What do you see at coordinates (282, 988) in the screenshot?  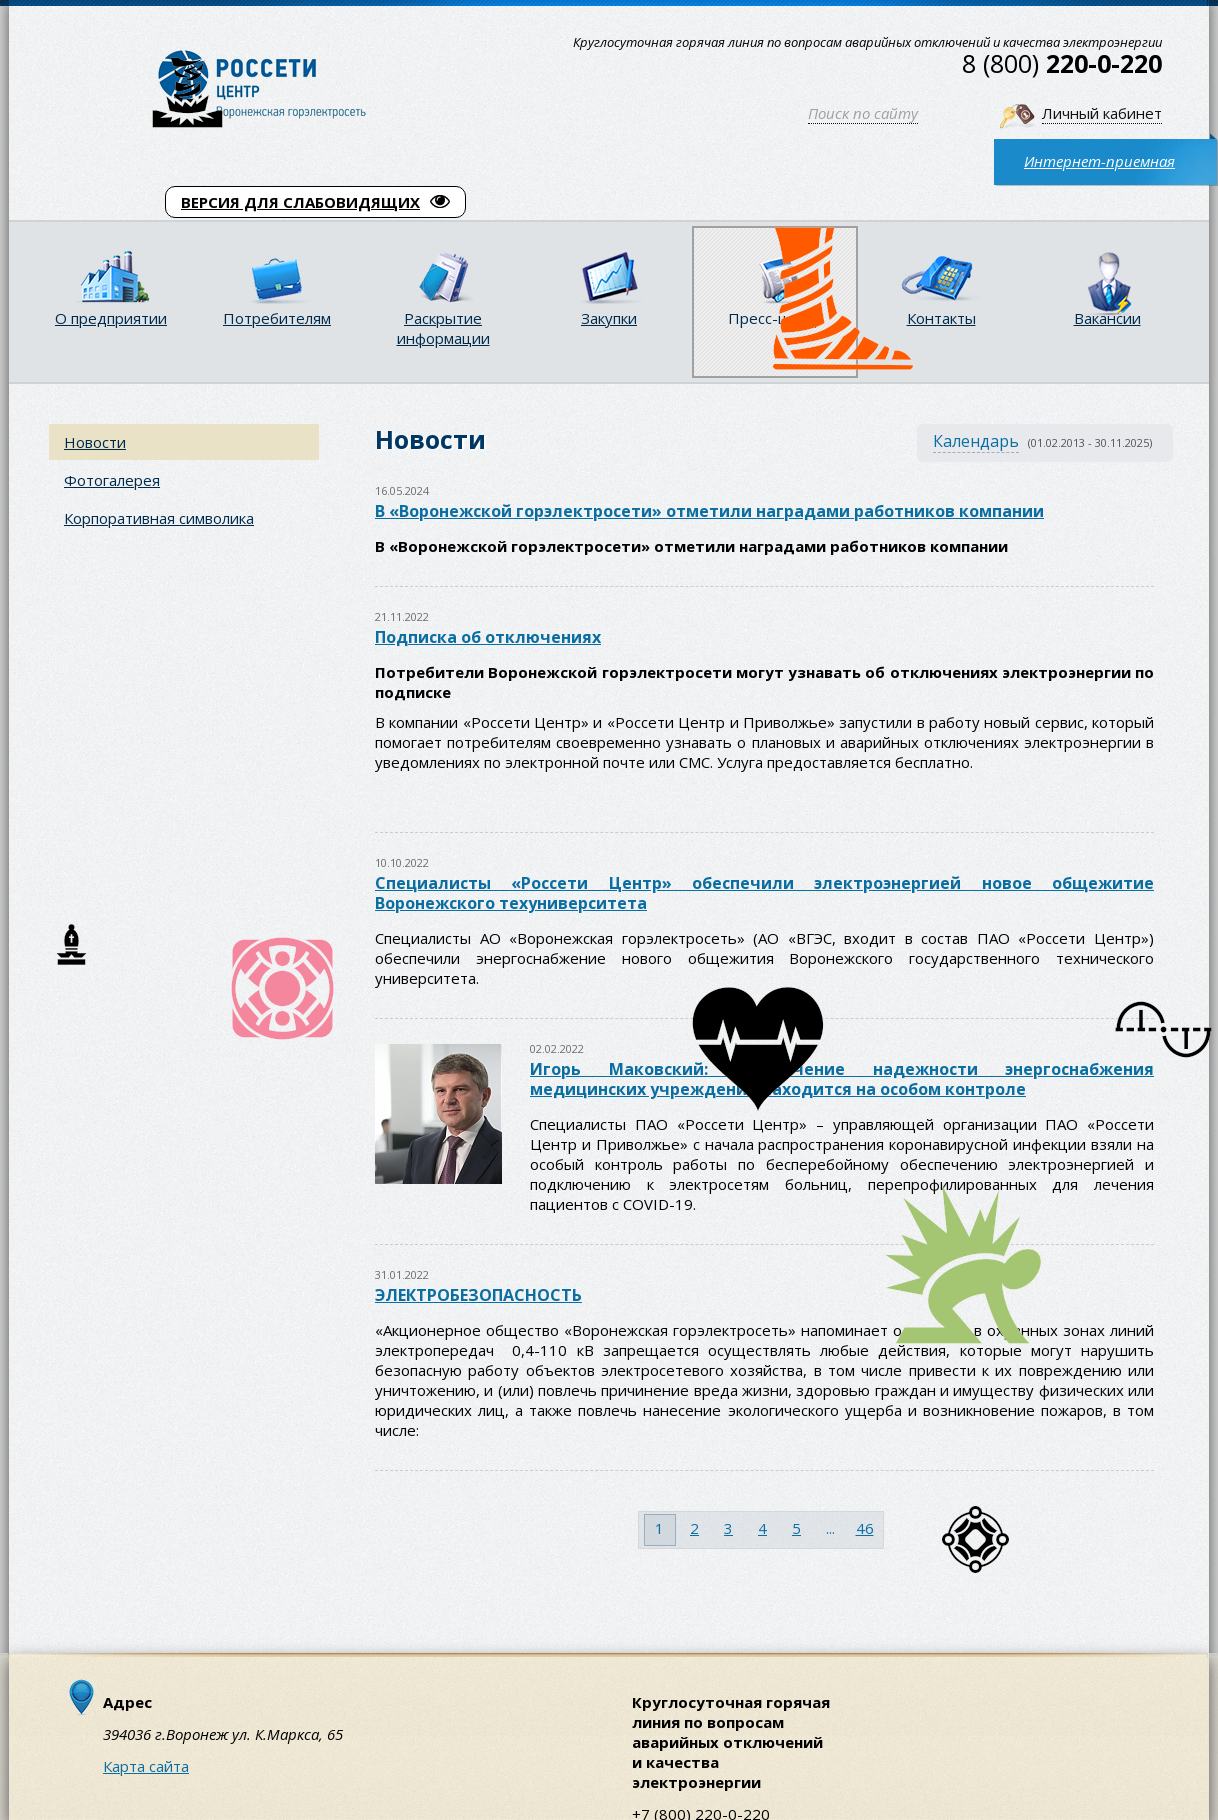 I see `abstract game achievement or badge icon` at bounding box center [282, 988].